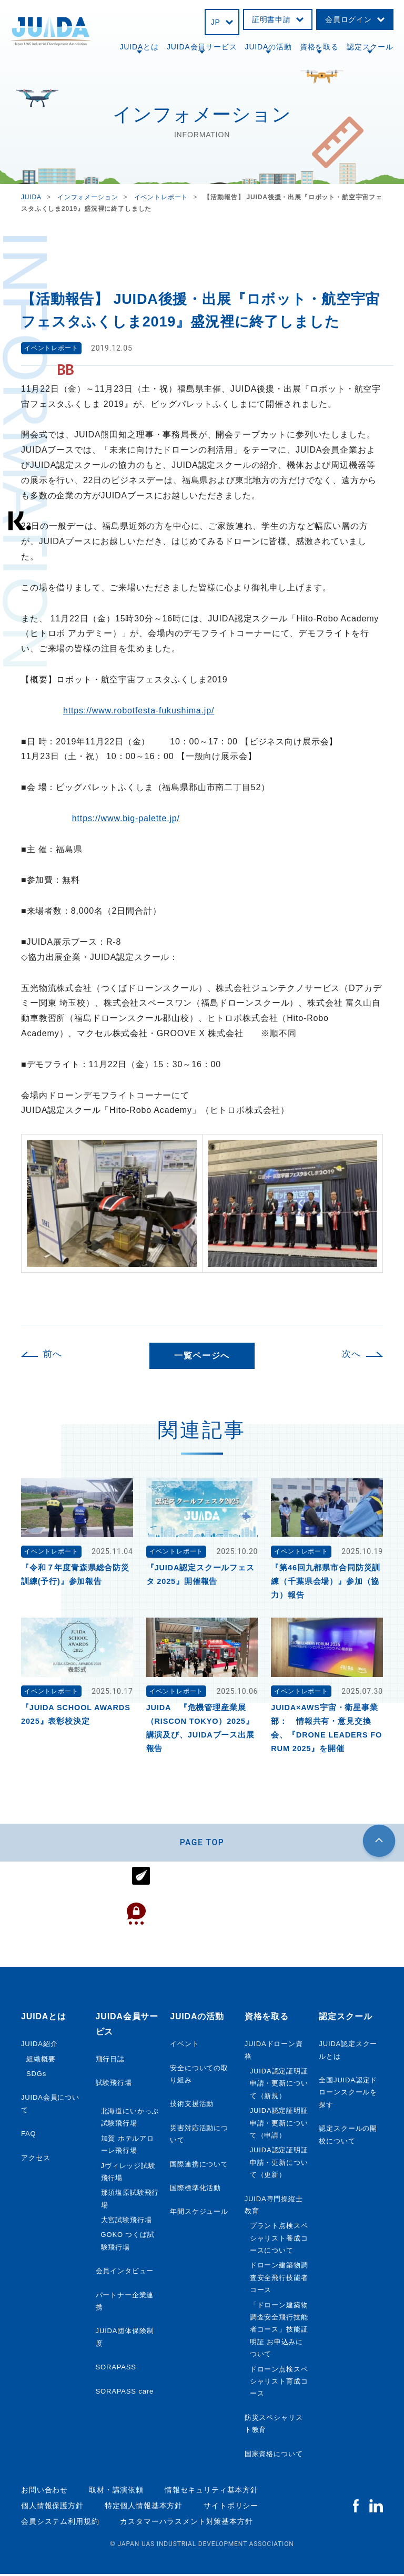  Describe the element at coordinates (66, 370) in the screenshot. I see `open the BookBub app` at that location.